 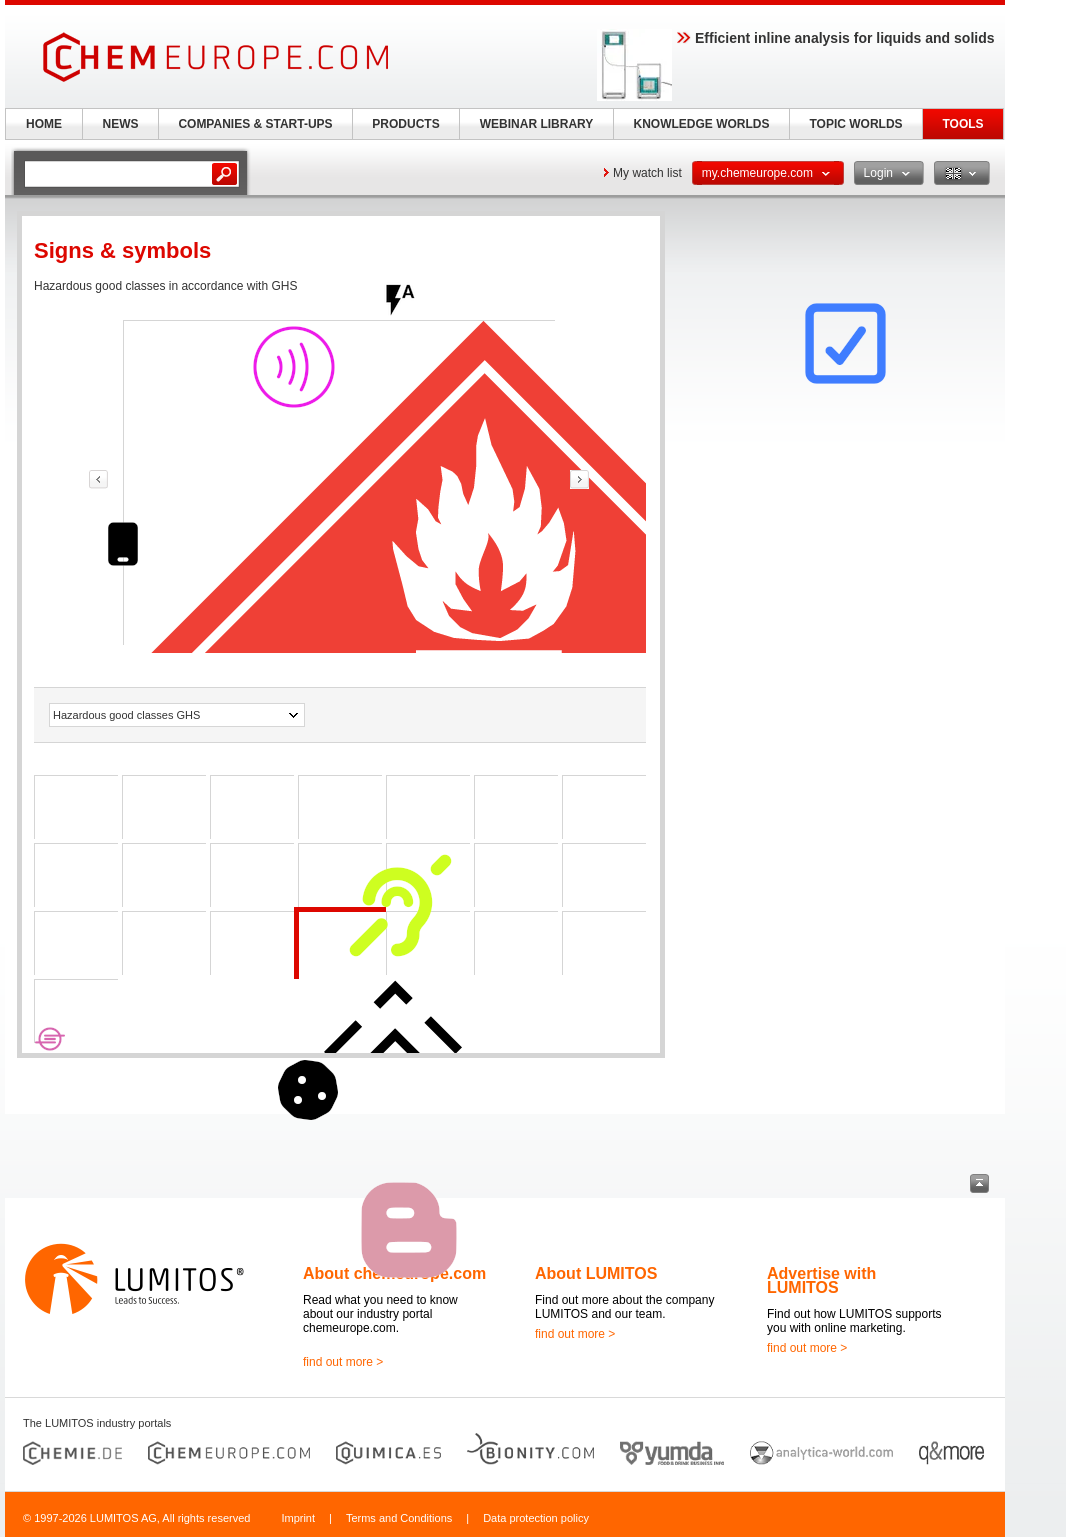 What do you see at coordinates (409, 1230) in the screenshot?
I see `open blogger app` at bounding box center [409, 1230].